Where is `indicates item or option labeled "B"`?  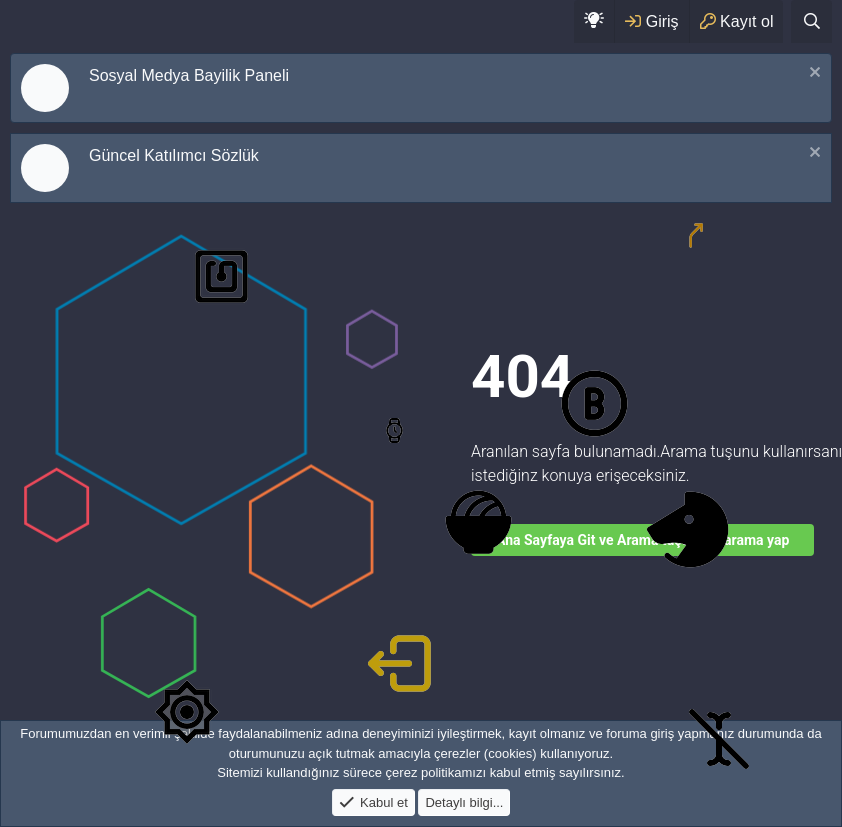
indicates item or option labeled "B" is located at coordinates (594, 403).